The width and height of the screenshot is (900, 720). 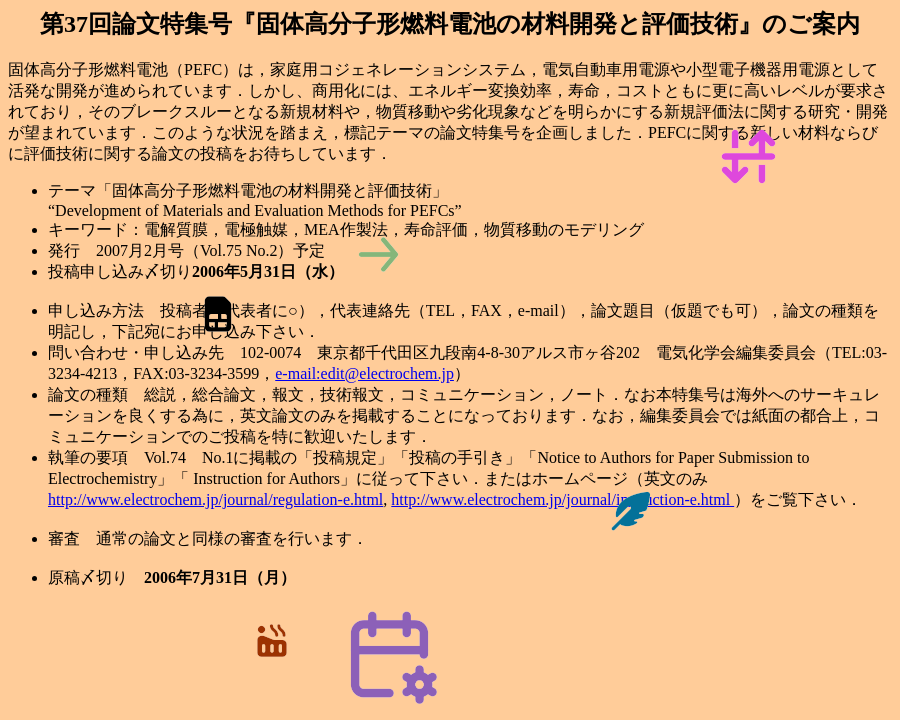 What do you see at coordinates (389, 654) in the screenshot?
I see `access calendar settings` at bounding box center [389, 654].